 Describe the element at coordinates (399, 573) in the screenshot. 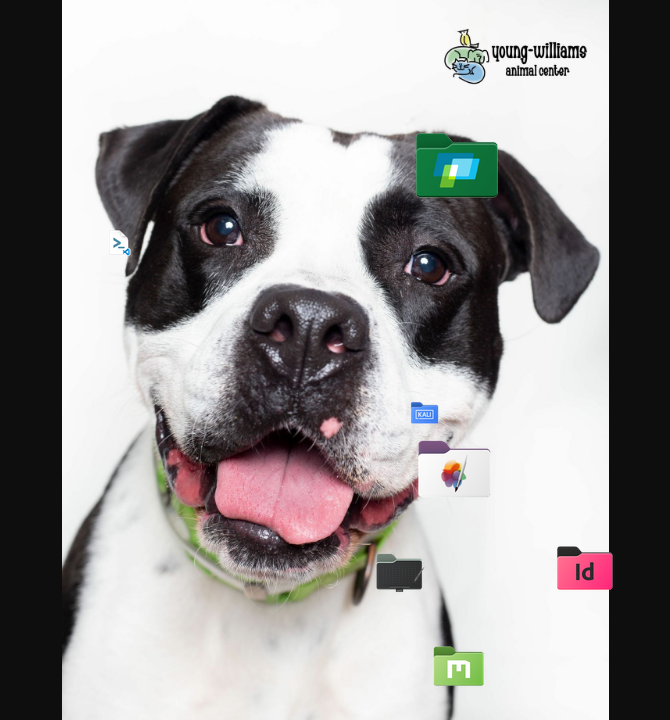

I see `open wacom tablet files and drivers` at that location.